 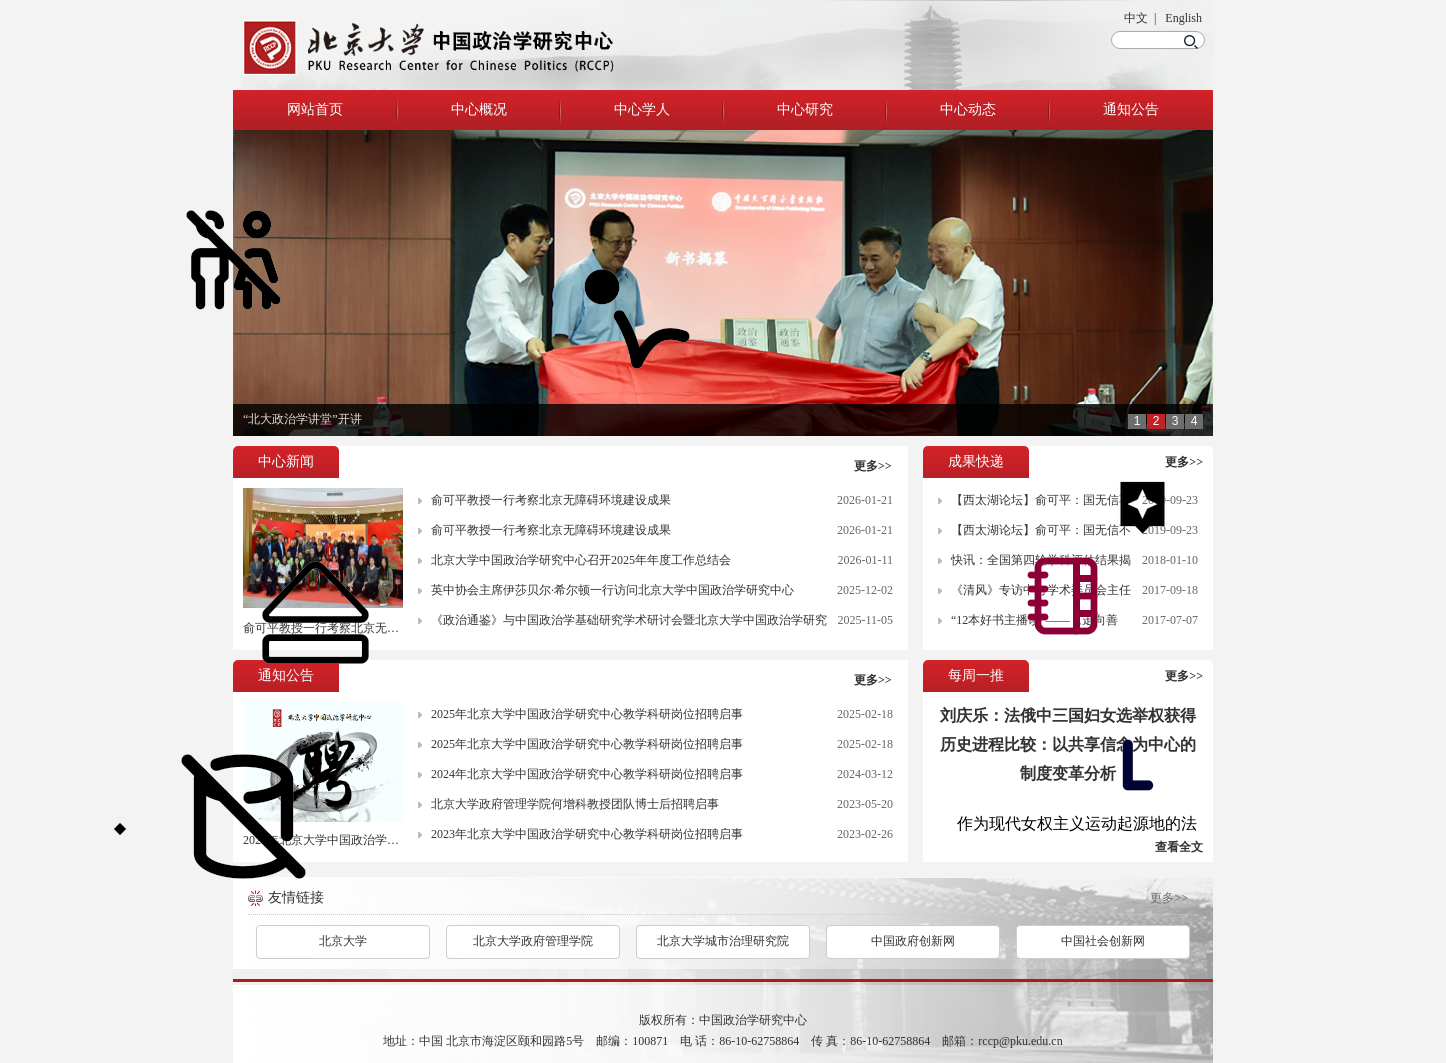 I want to click on navigate back or return to previous screen, so click(x=637, y=316).